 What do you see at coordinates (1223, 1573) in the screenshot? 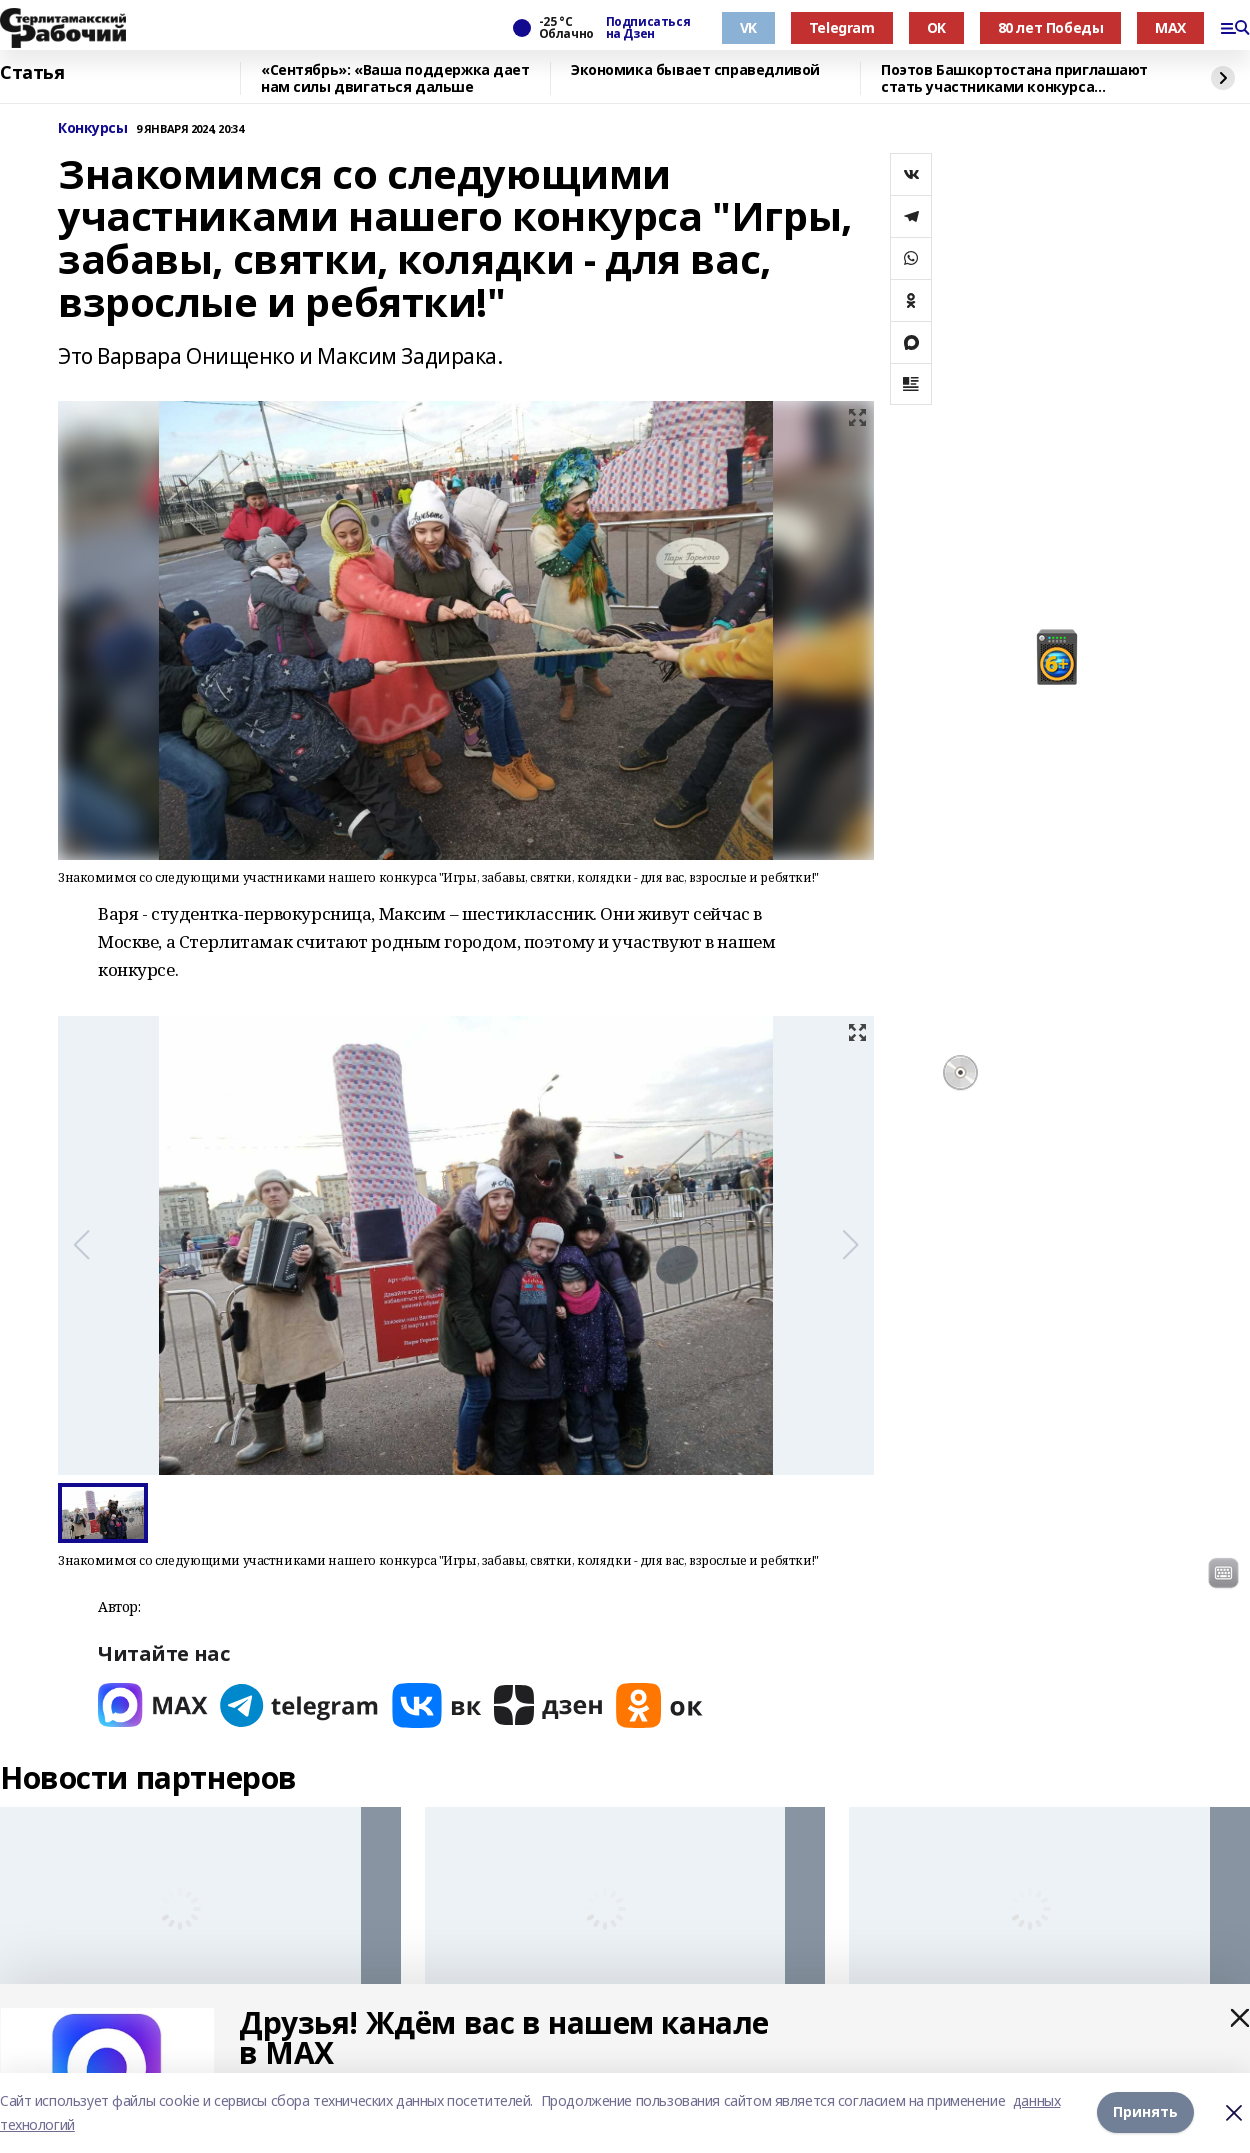
I see `open keyboard settings and preferences` at bounding box center [1223, 1573].